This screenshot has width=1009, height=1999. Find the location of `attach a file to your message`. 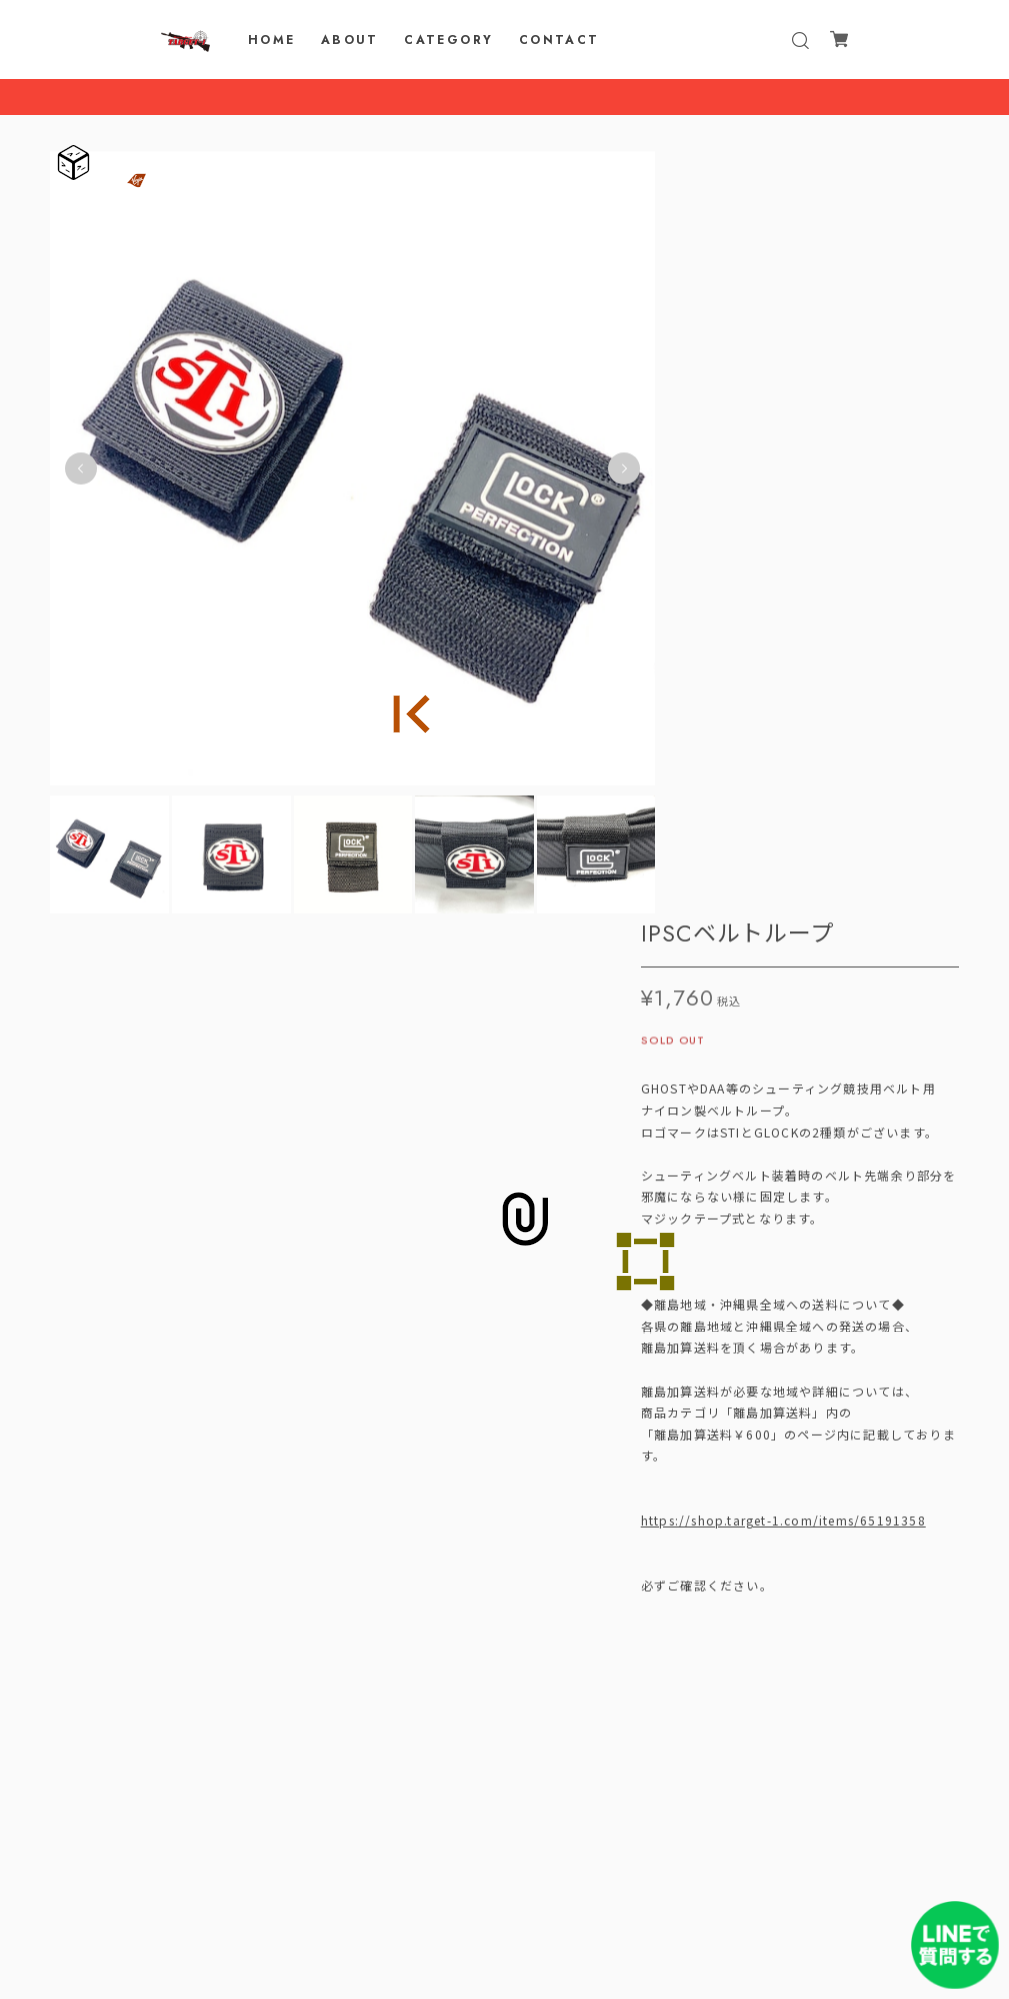

attach a file to your message is located at coordinates (524, 1219).